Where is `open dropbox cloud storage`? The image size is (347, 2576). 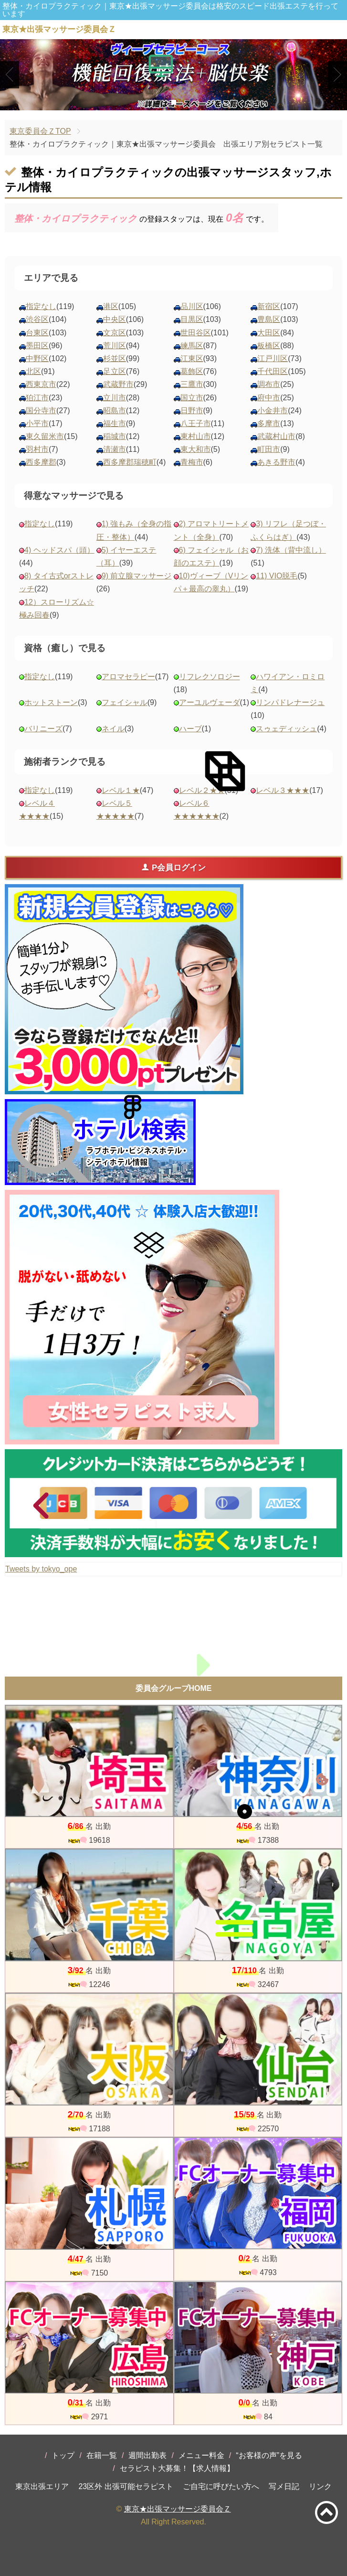 open dropbox cloud storage is located at coordinates (149, 1244).